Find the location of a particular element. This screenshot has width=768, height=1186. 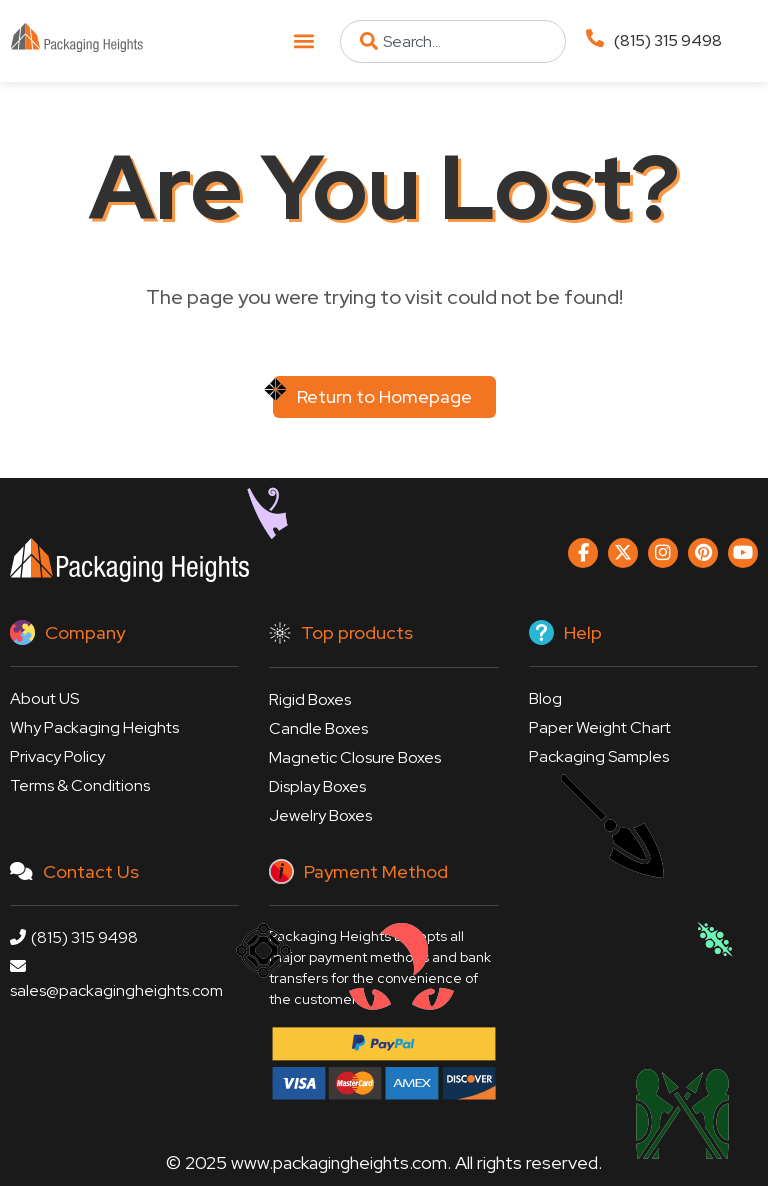

guards or sentries protecting an area is located at coordinates (682, 1112).